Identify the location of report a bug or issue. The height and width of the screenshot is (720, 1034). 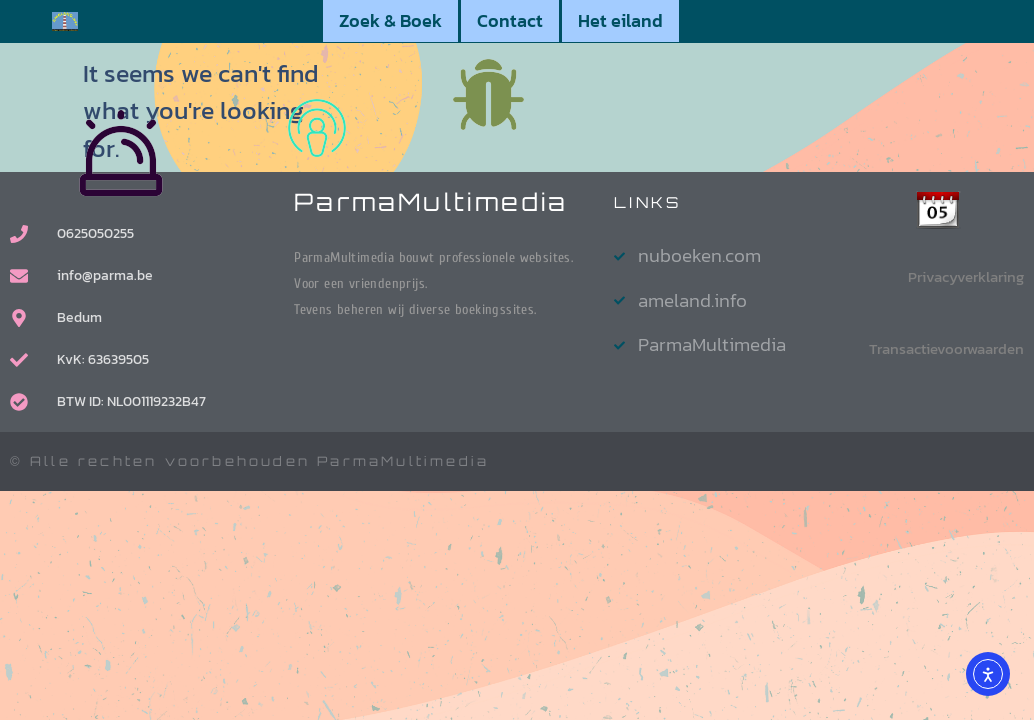
(488, 94).